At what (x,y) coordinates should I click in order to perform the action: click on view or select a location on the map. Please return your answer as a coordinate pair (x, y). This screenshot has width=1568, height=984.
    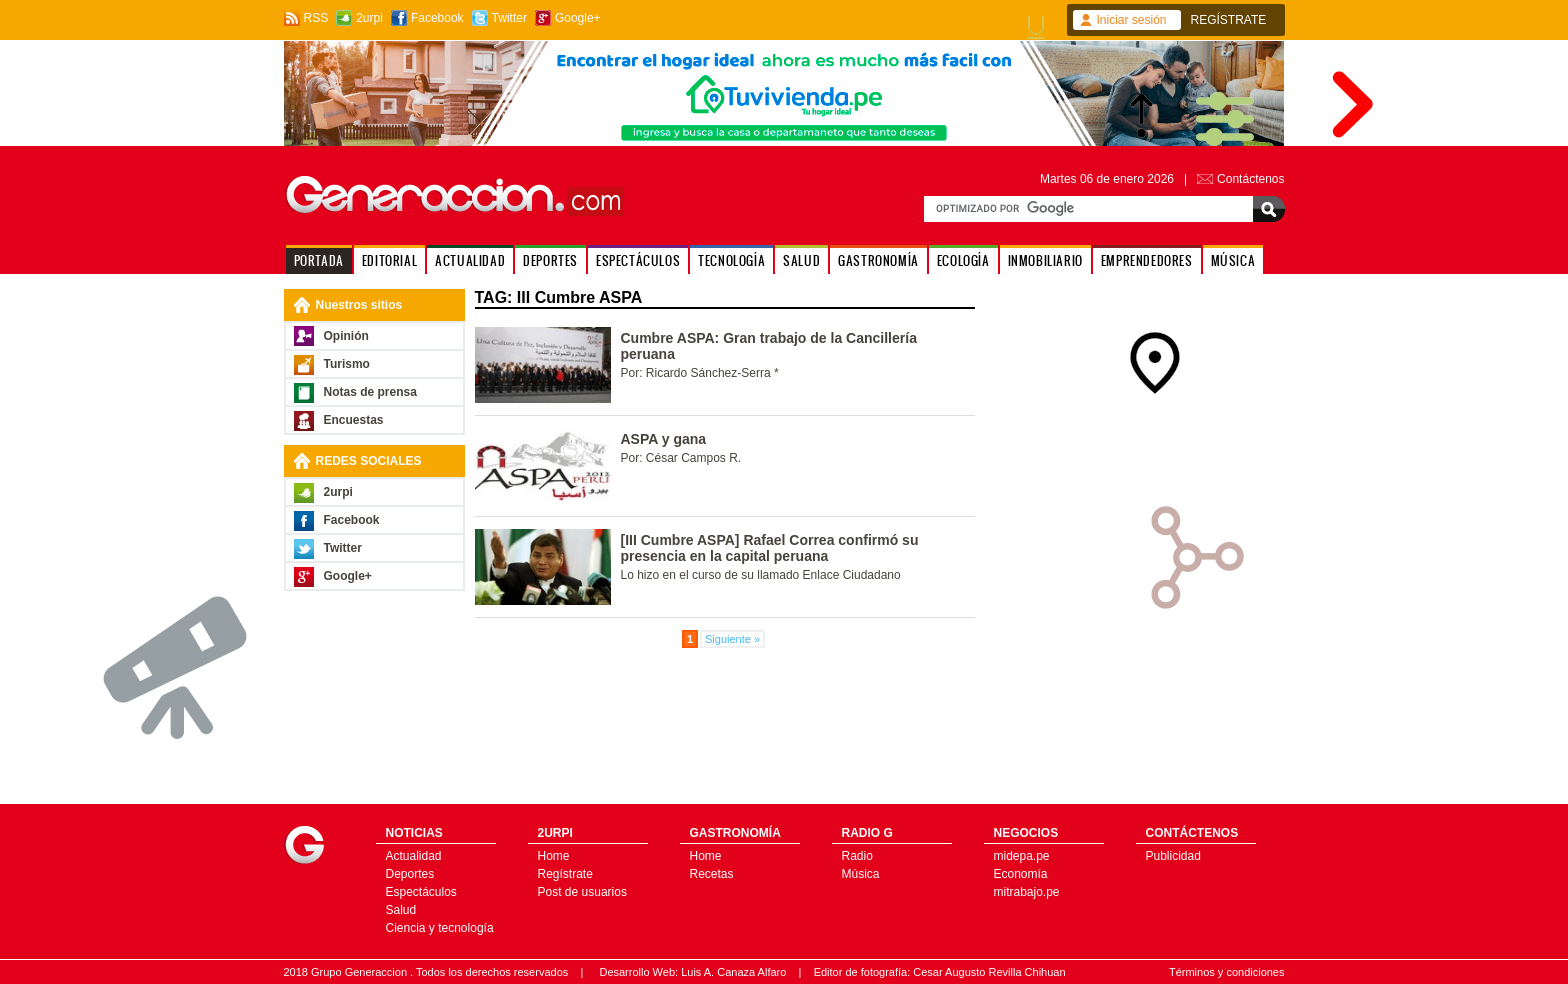
    Looking at the image, I should click on (1155, 363).